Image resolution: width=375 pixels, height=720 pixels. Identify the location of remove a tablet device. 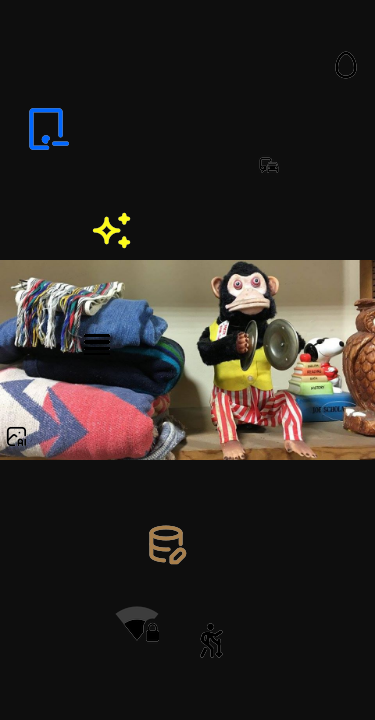
(46, 129).